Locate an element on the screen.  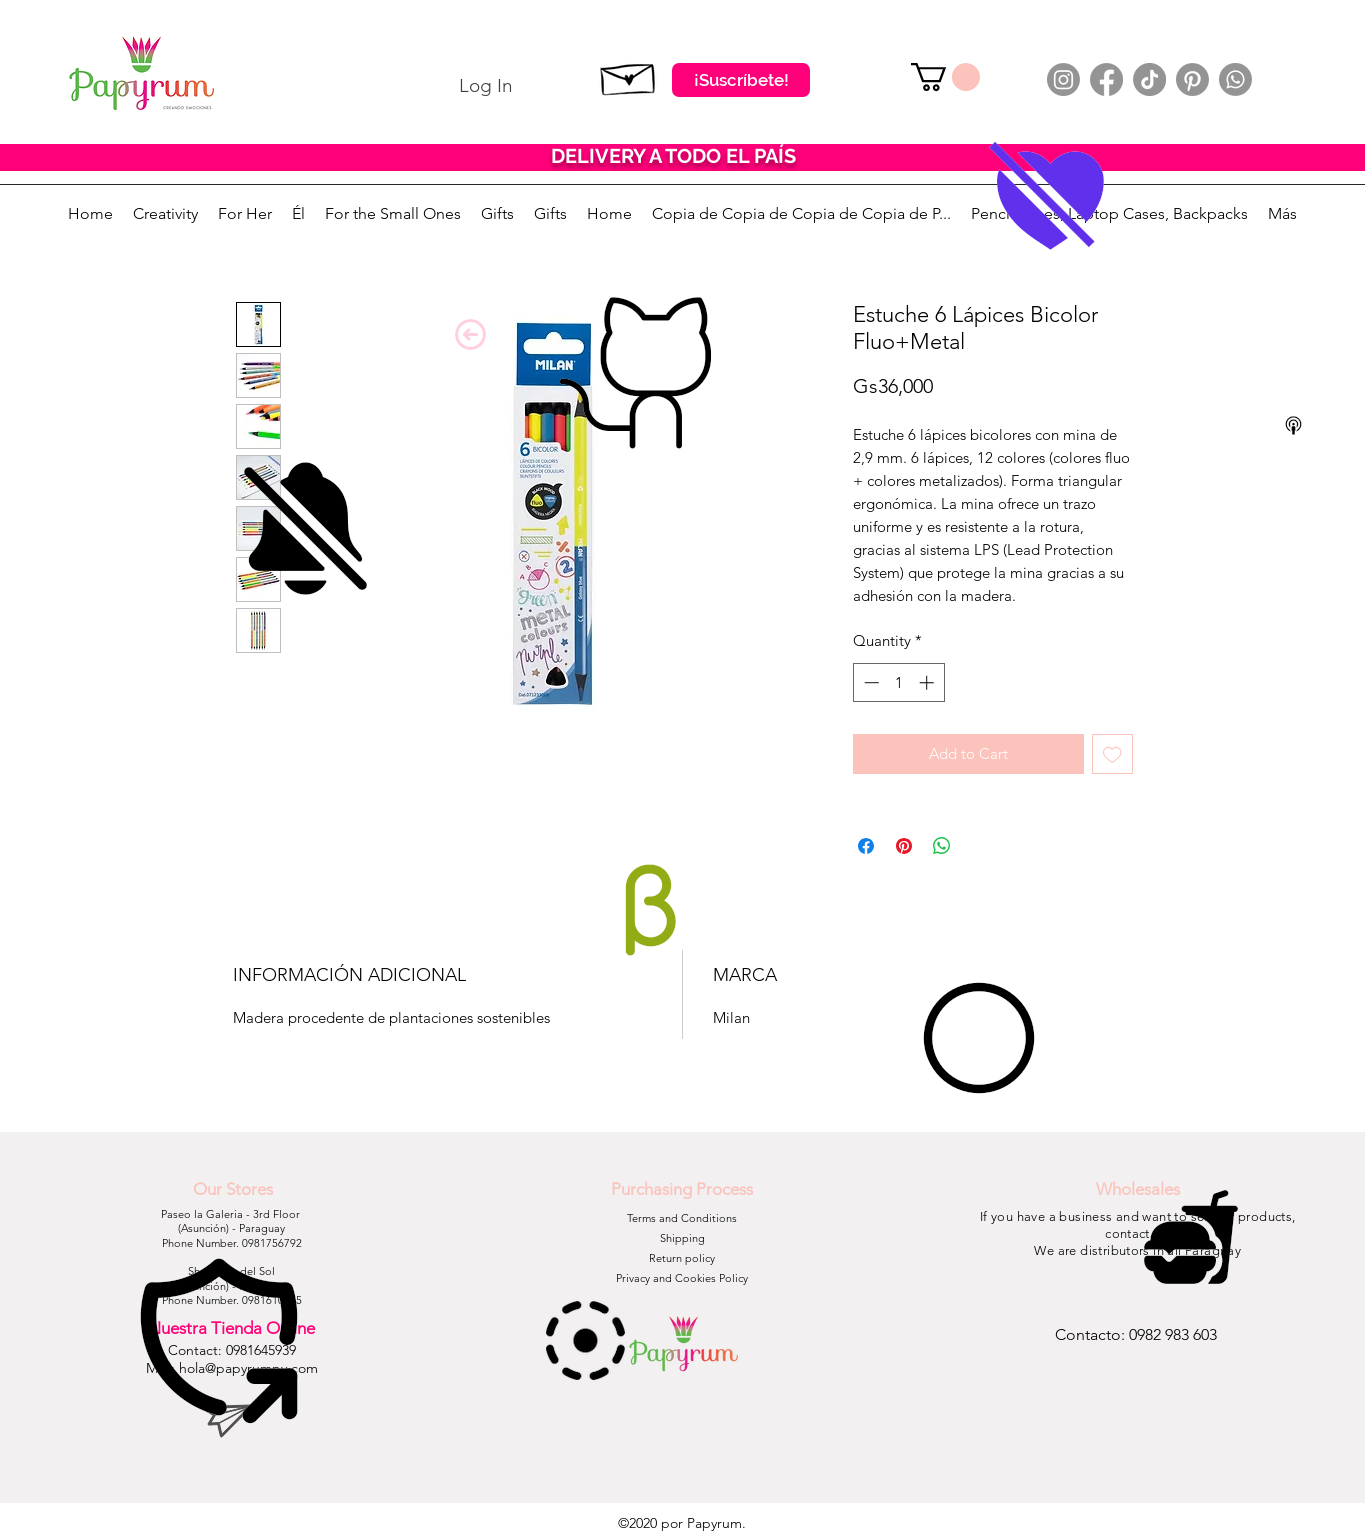
unselected radio button option is located at coordinates (979, 1038).